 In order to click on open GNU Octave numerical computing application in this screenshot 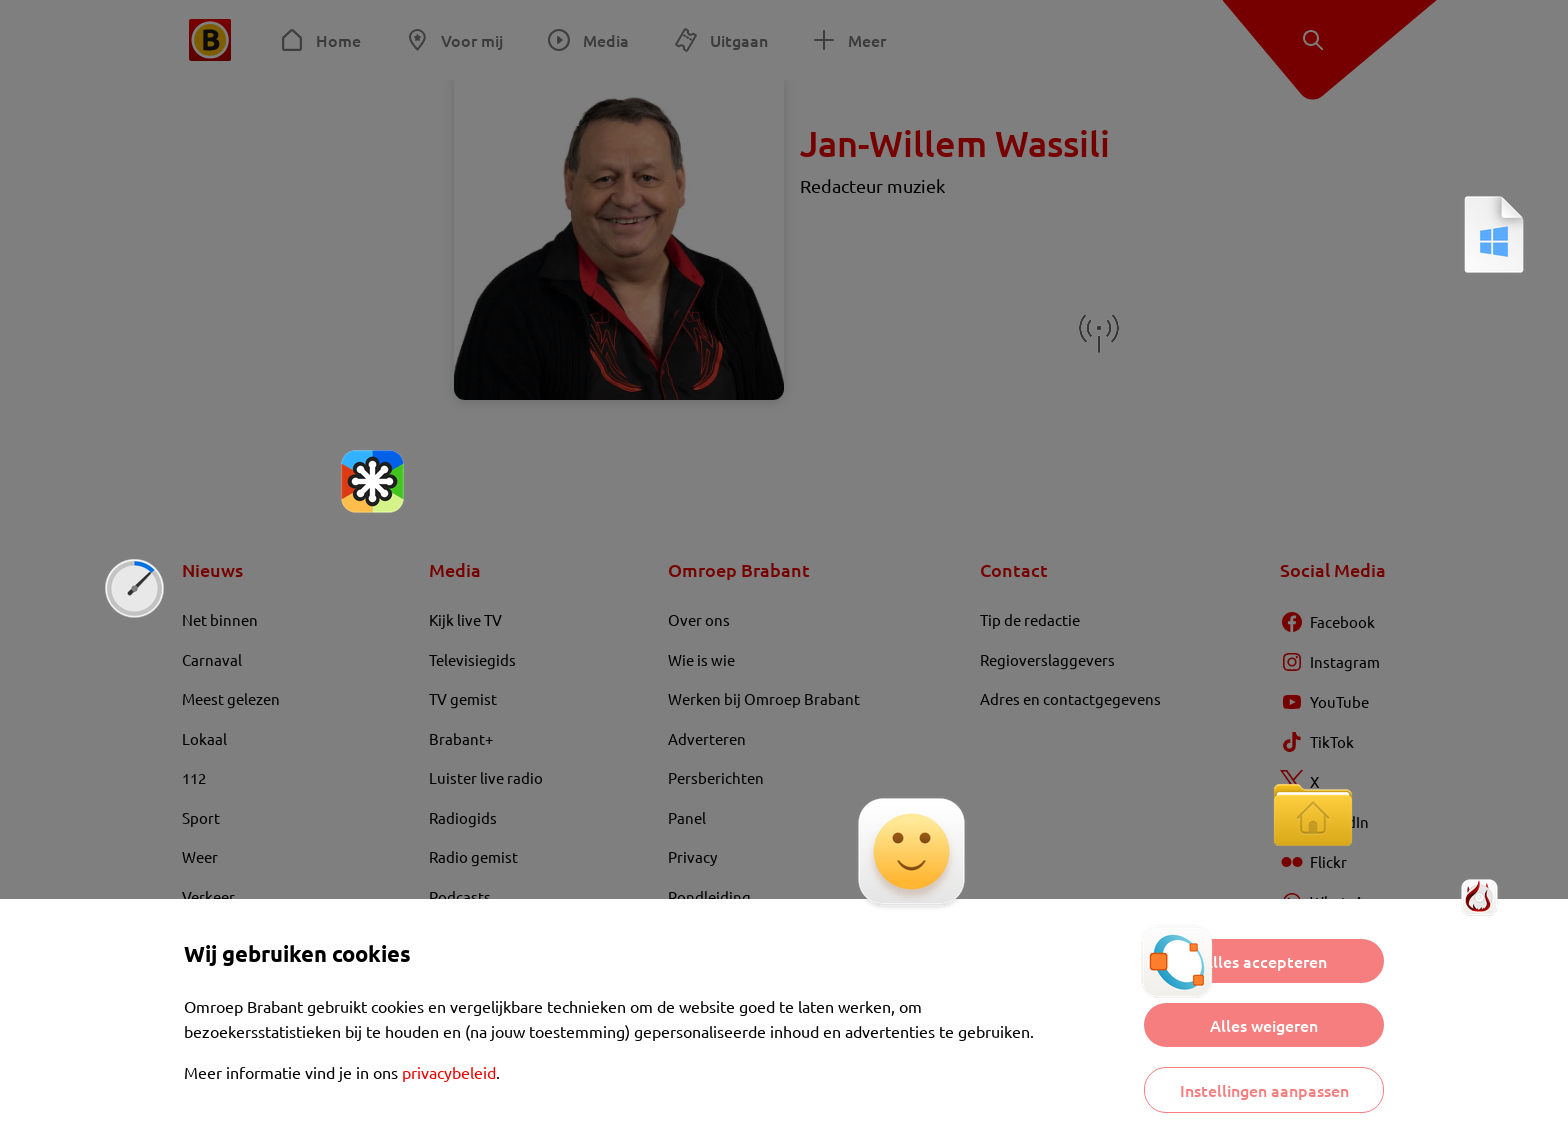, I will do `click(1177, 961)`.